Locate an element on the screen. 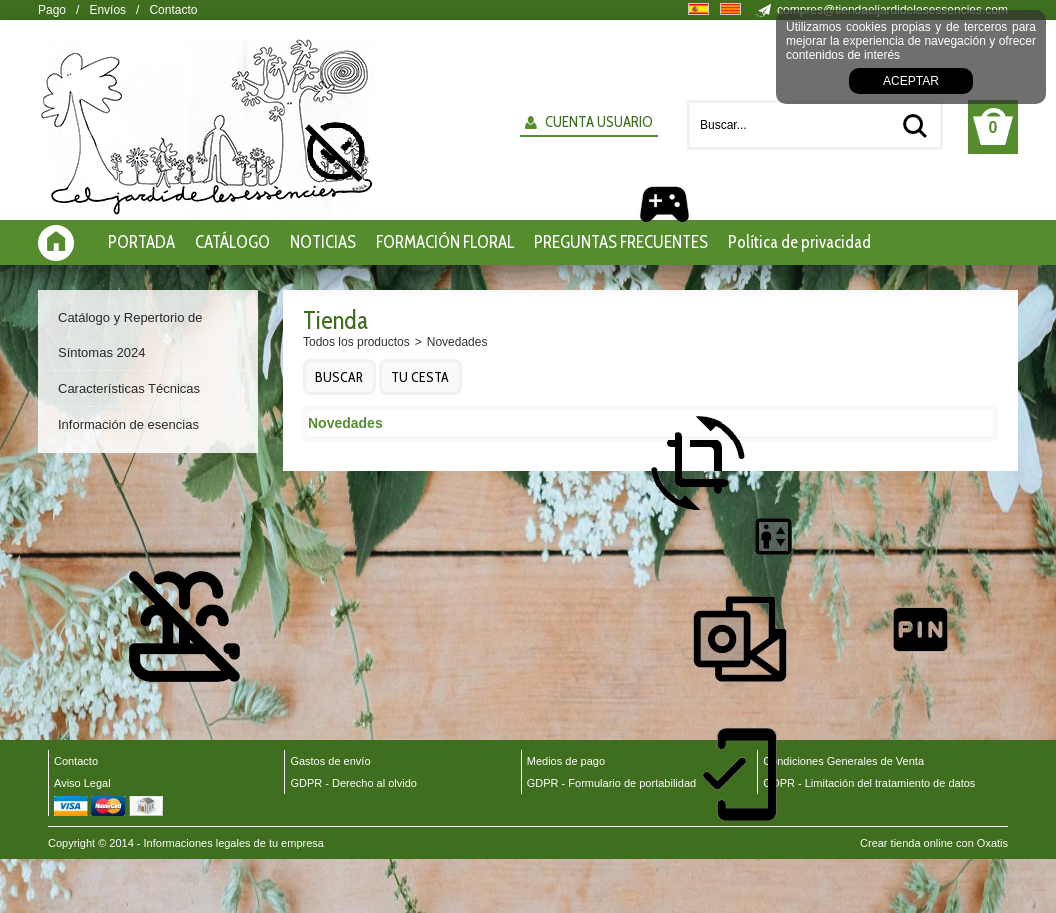  rotate and crop an image is located at coordinates (698, 463).